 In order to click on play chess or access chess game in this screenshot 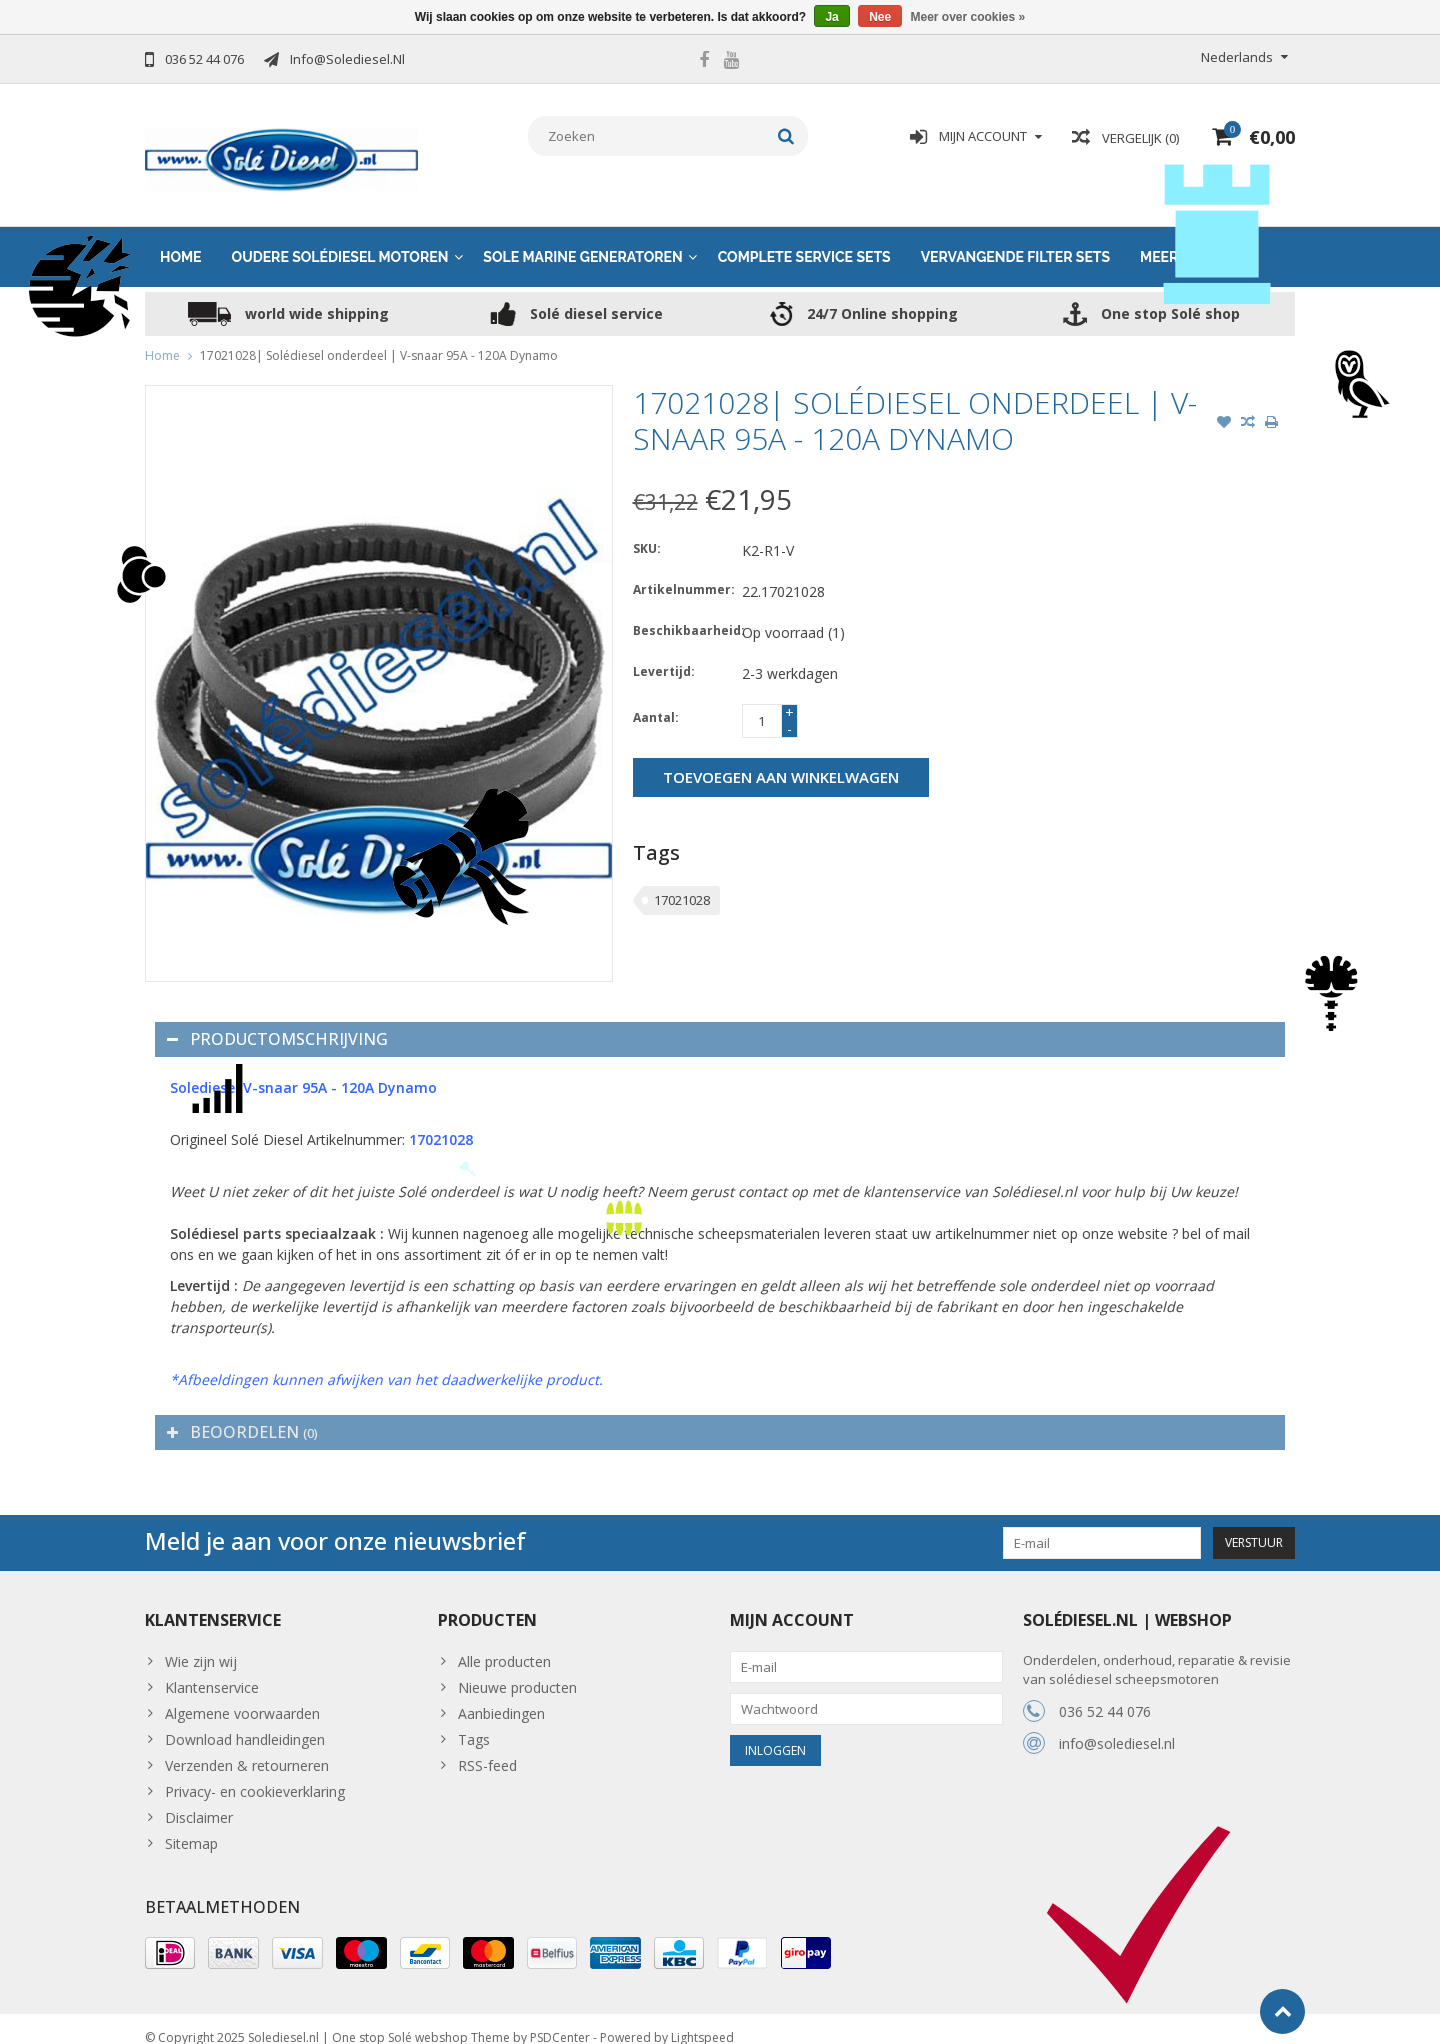, I will do `click(1217, 223)`.